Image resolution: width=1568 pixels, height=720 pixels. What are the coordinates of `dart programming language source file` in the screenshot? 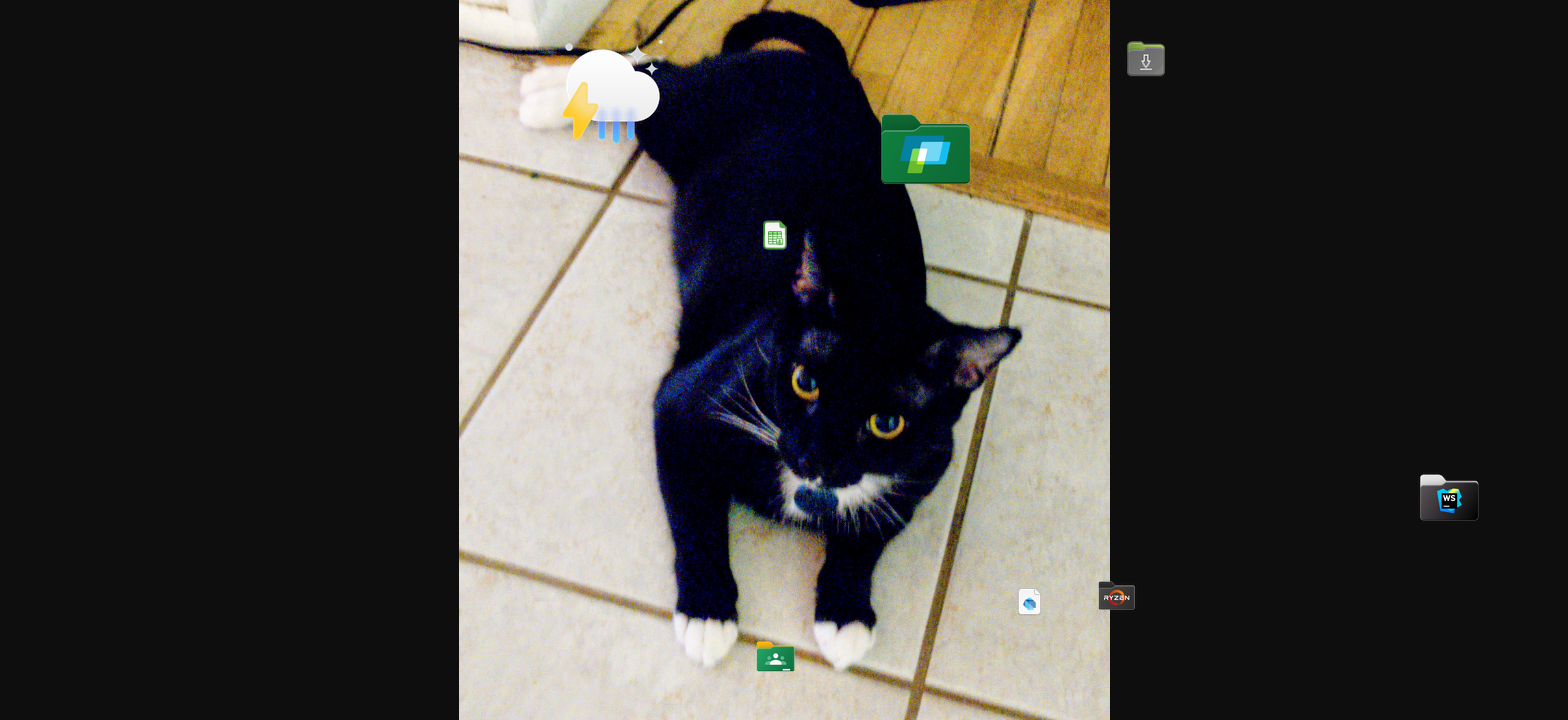 It's located at (1029, 601).